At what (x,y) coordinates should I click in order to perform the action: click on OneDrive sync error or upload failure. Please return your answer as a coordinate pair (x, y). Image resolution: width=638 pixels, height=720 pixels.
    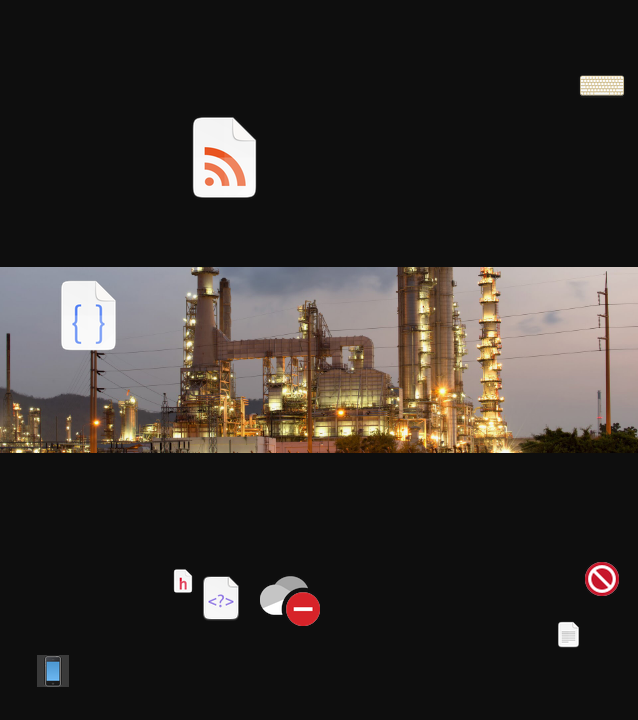
    Looking at the image, I should click on (290, 596).